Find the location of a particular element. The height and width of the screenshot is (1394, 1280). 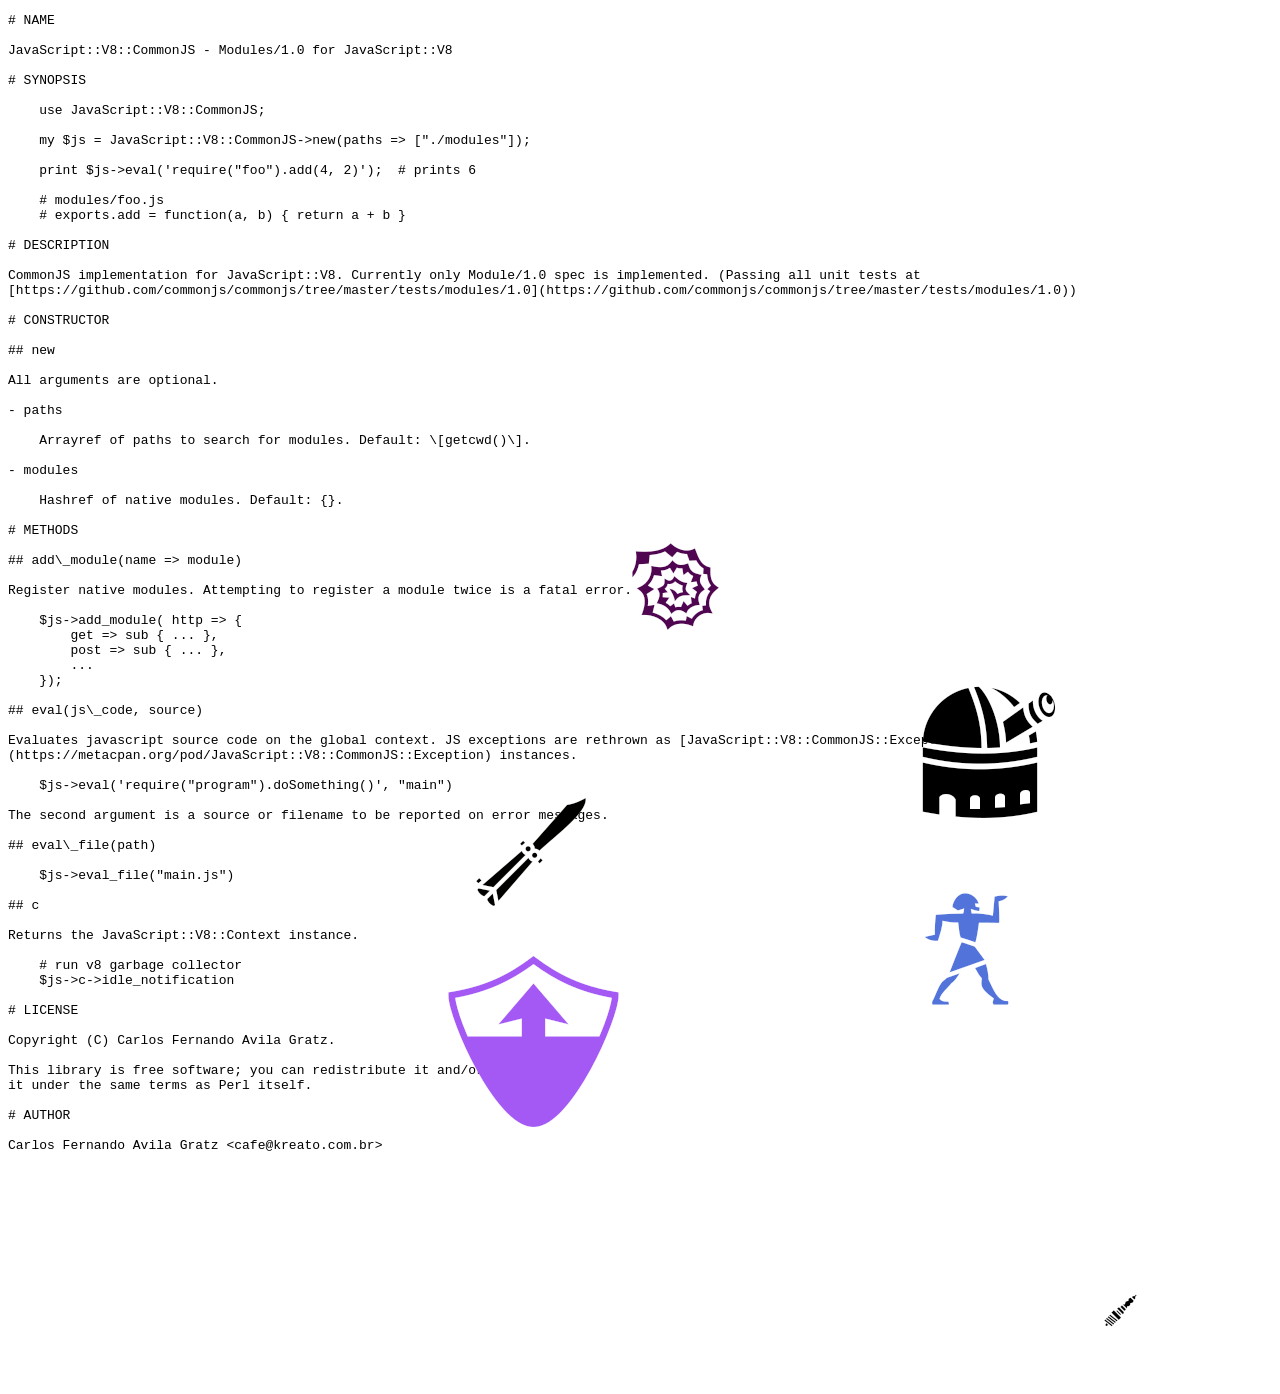

view engine or vehicle diagnostics is located at coordinates (1120, 1310).